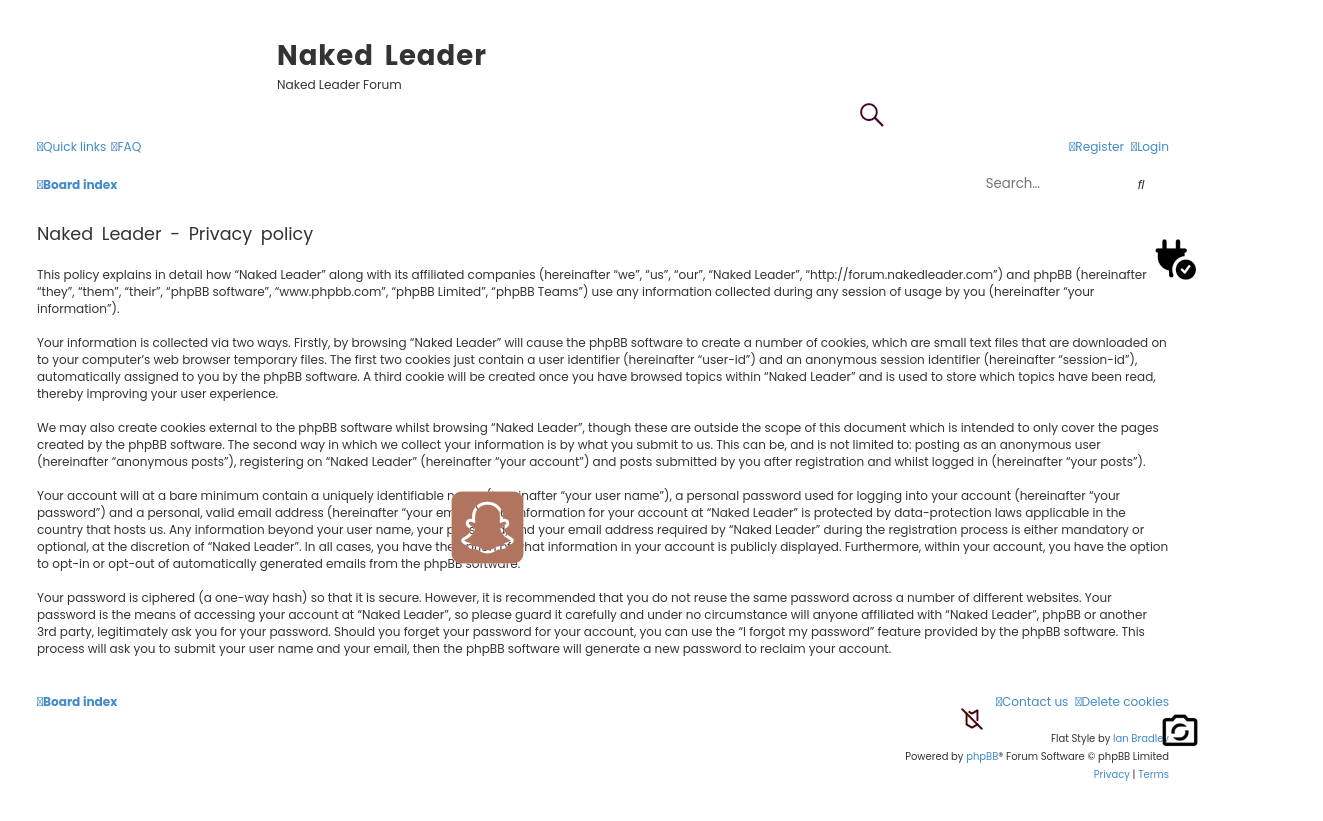 The height and width of the screenshot is (821, 1323). I want to click on enable party mode for shared photo capture, so click(1180, 732).